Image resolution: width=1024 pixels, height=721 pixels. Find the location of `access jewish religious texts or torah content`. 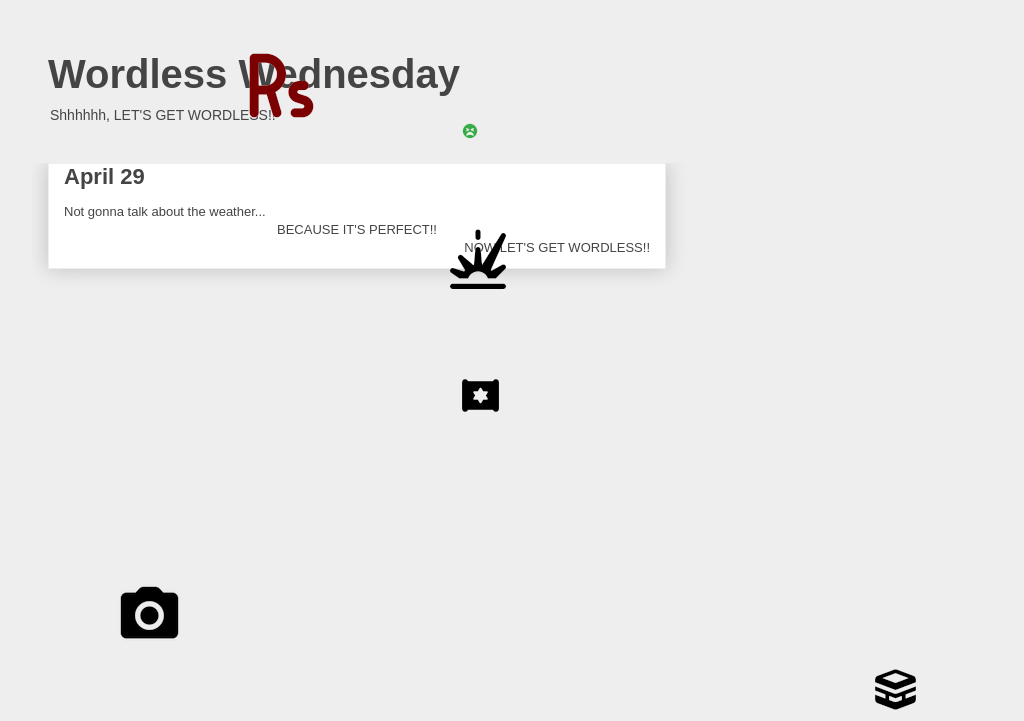

access jewish religious texts or torah content is located at coordinates (480, 395).